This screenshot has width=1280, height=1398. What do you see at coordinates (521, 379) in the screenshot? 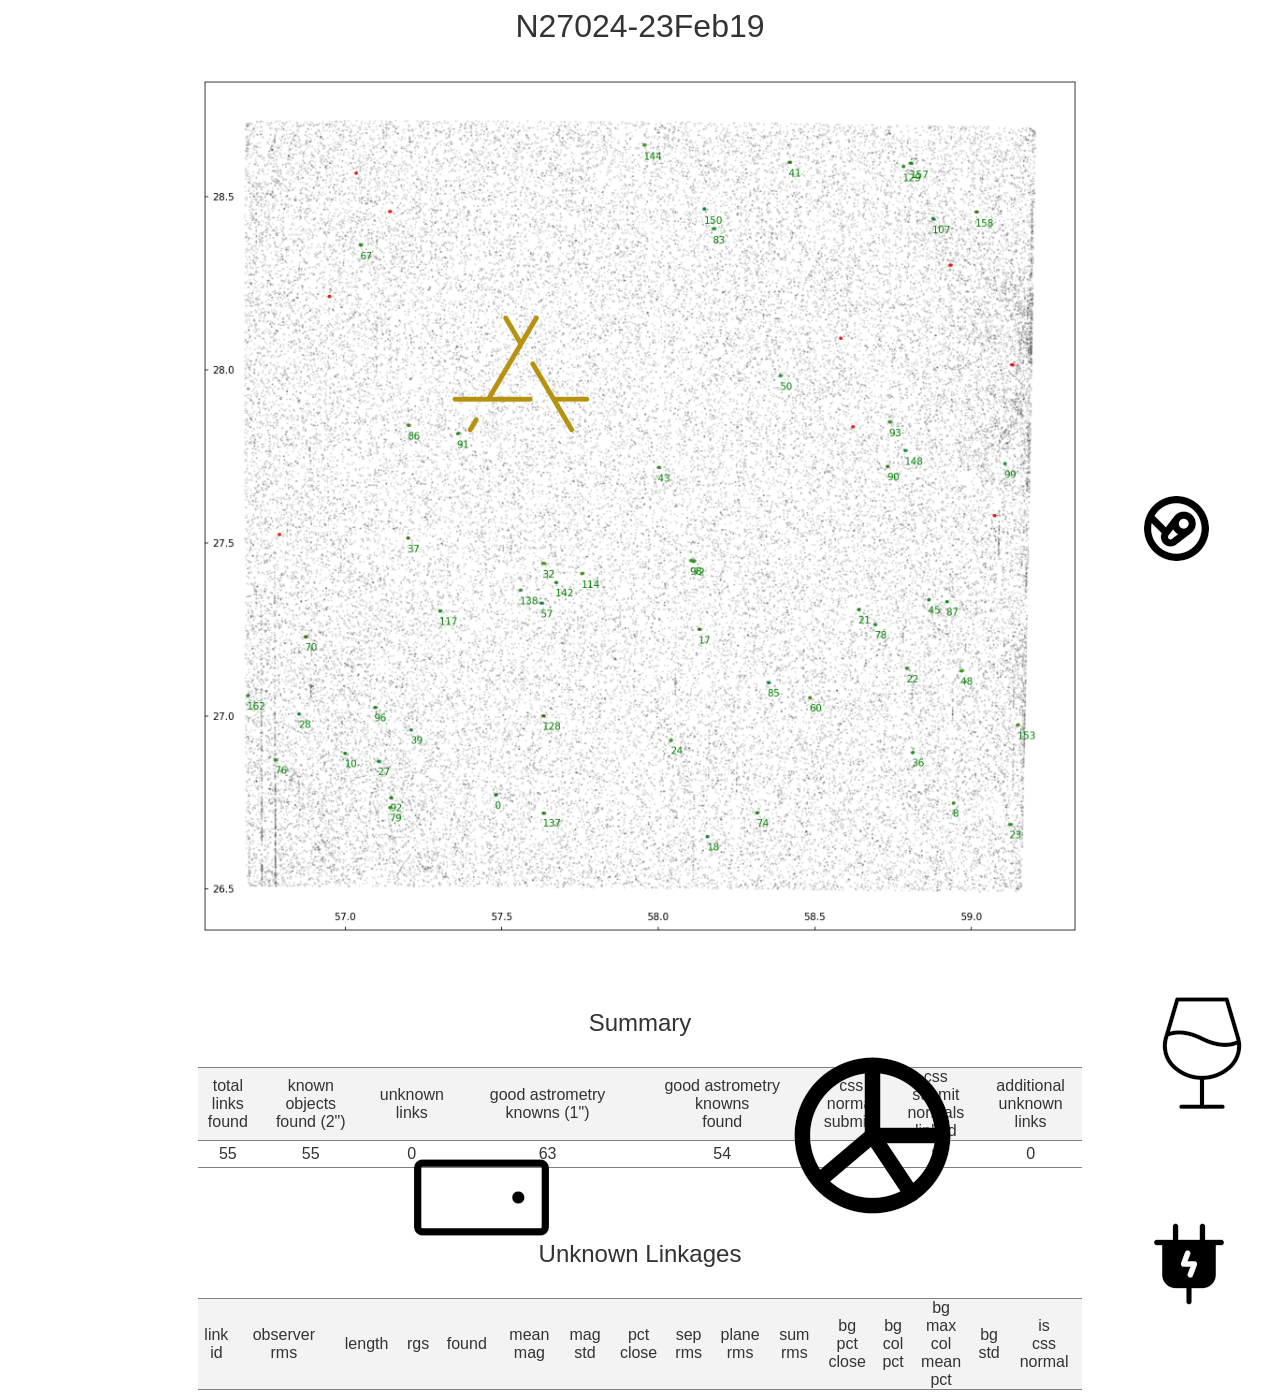
I see `open the app store` at bounding box center [521, 379].